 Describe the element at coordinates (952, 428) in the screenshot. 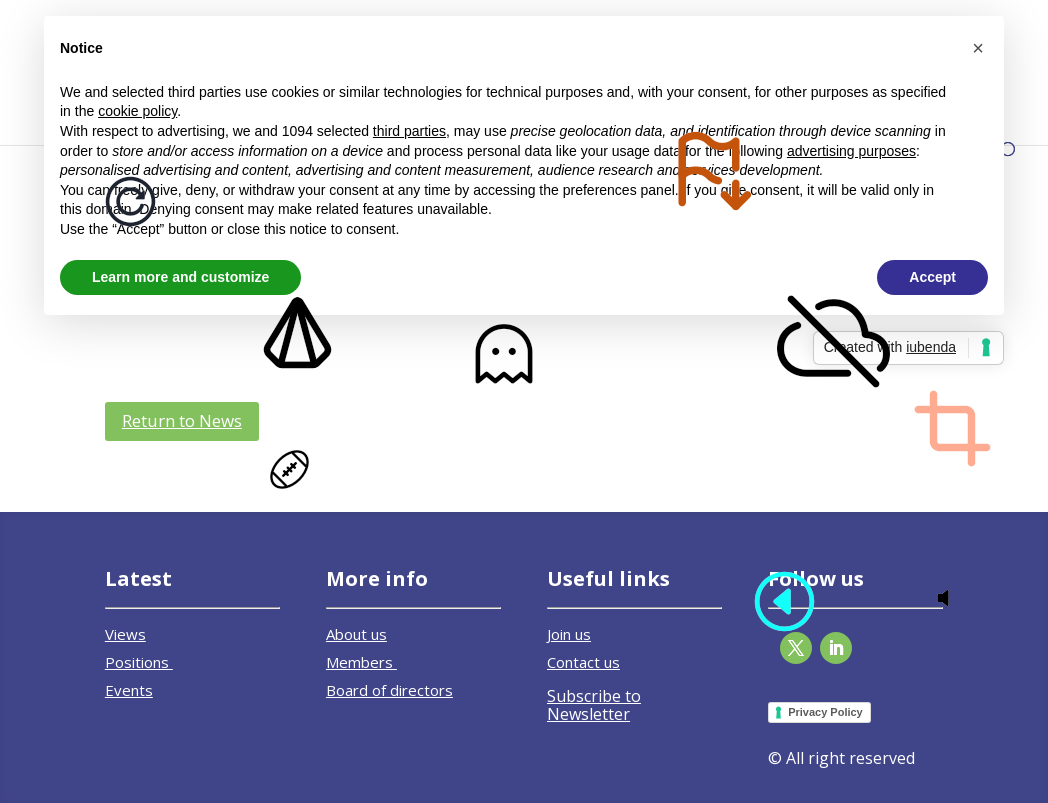

I see `crop an image or photo` at that location.